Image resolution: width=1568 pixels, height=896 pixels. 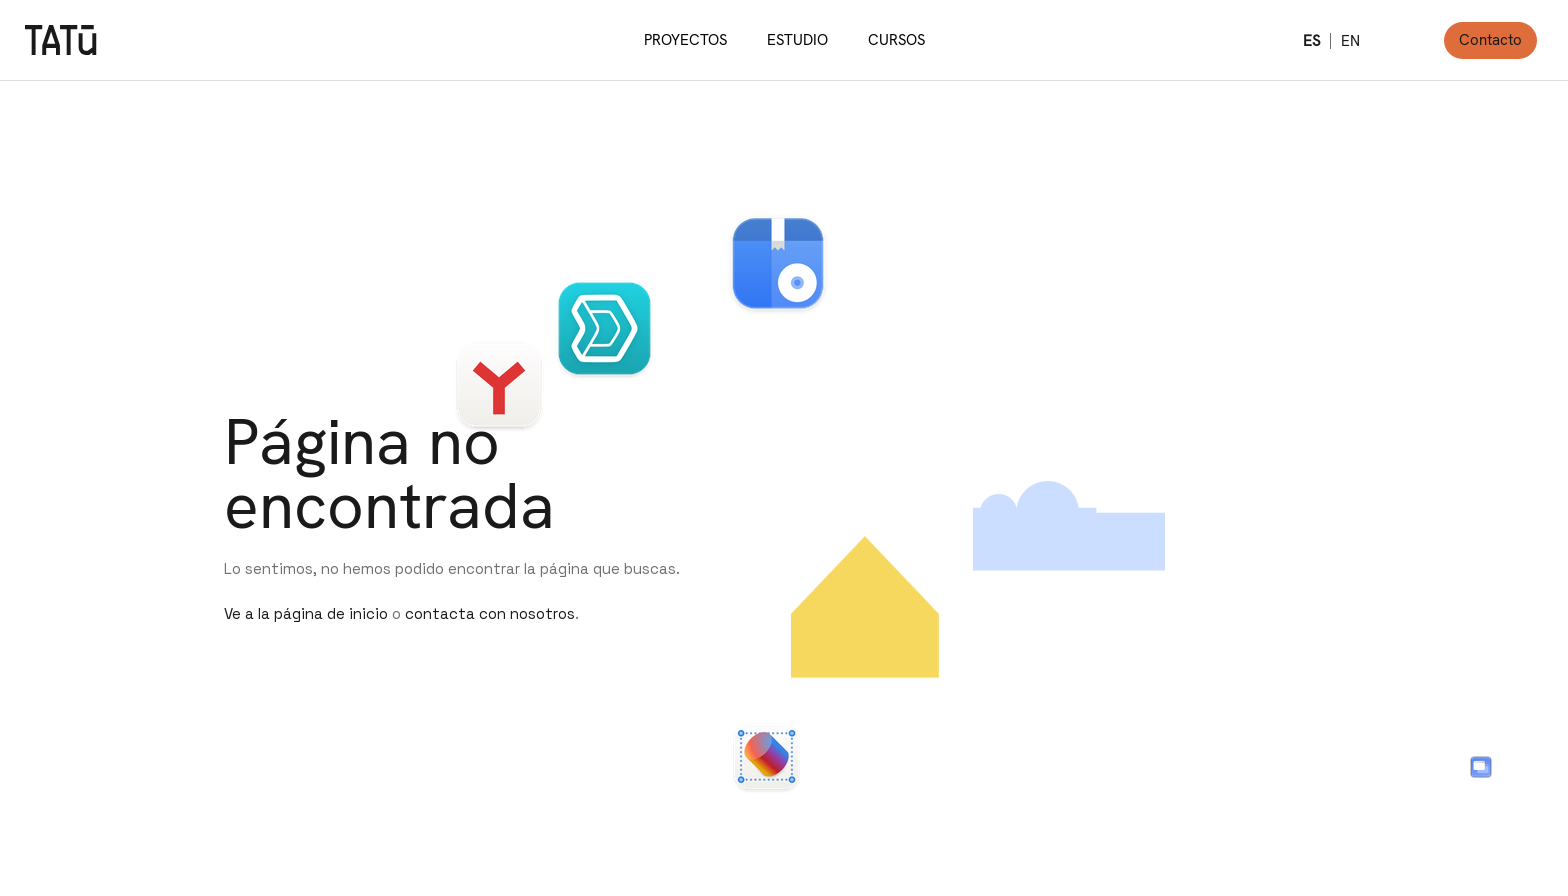 I want to click on open exhibit app for 3d model viewing, so click(x=766, y=756).